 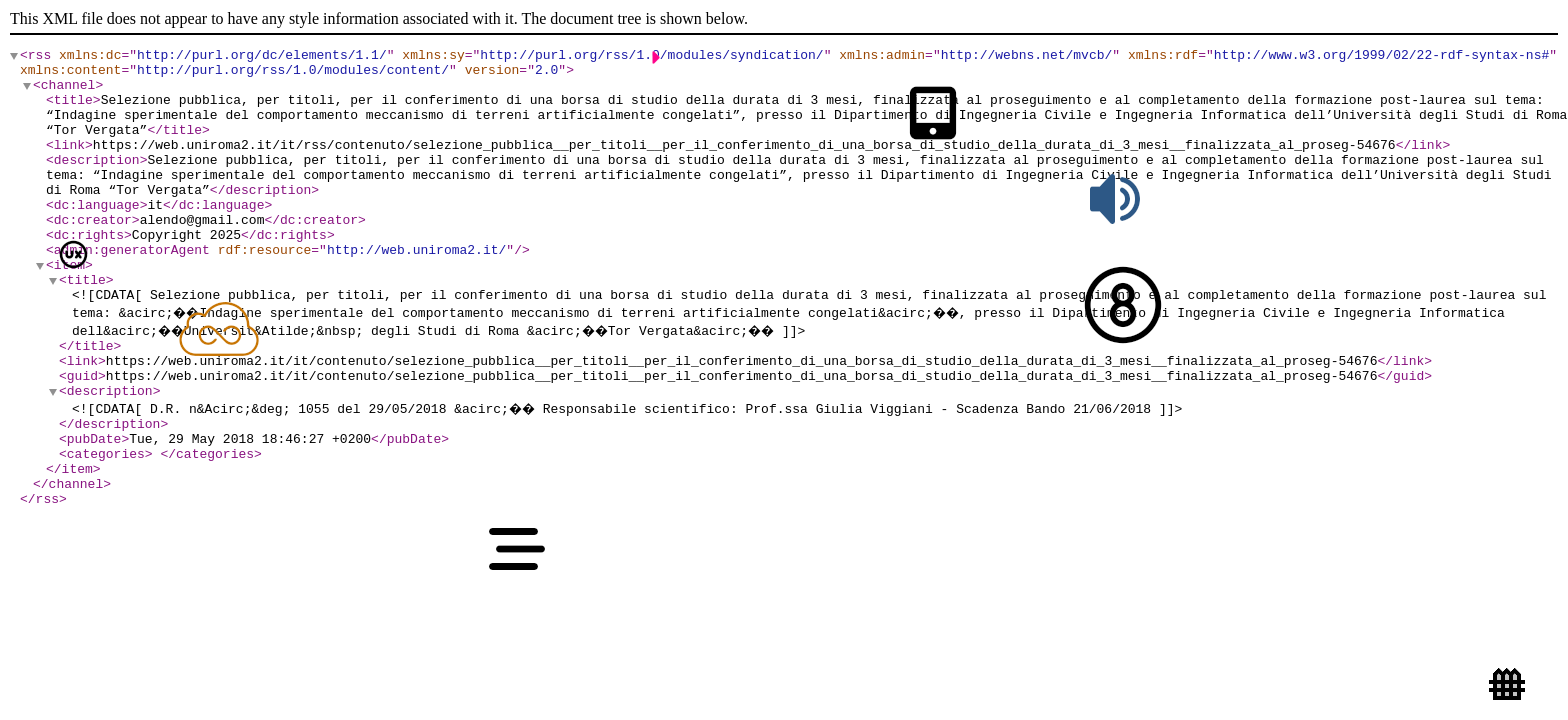 What do you see at coordinates (655, 57) in the screenshot?
I see `play media or start video` at bounding box center [655, 57].